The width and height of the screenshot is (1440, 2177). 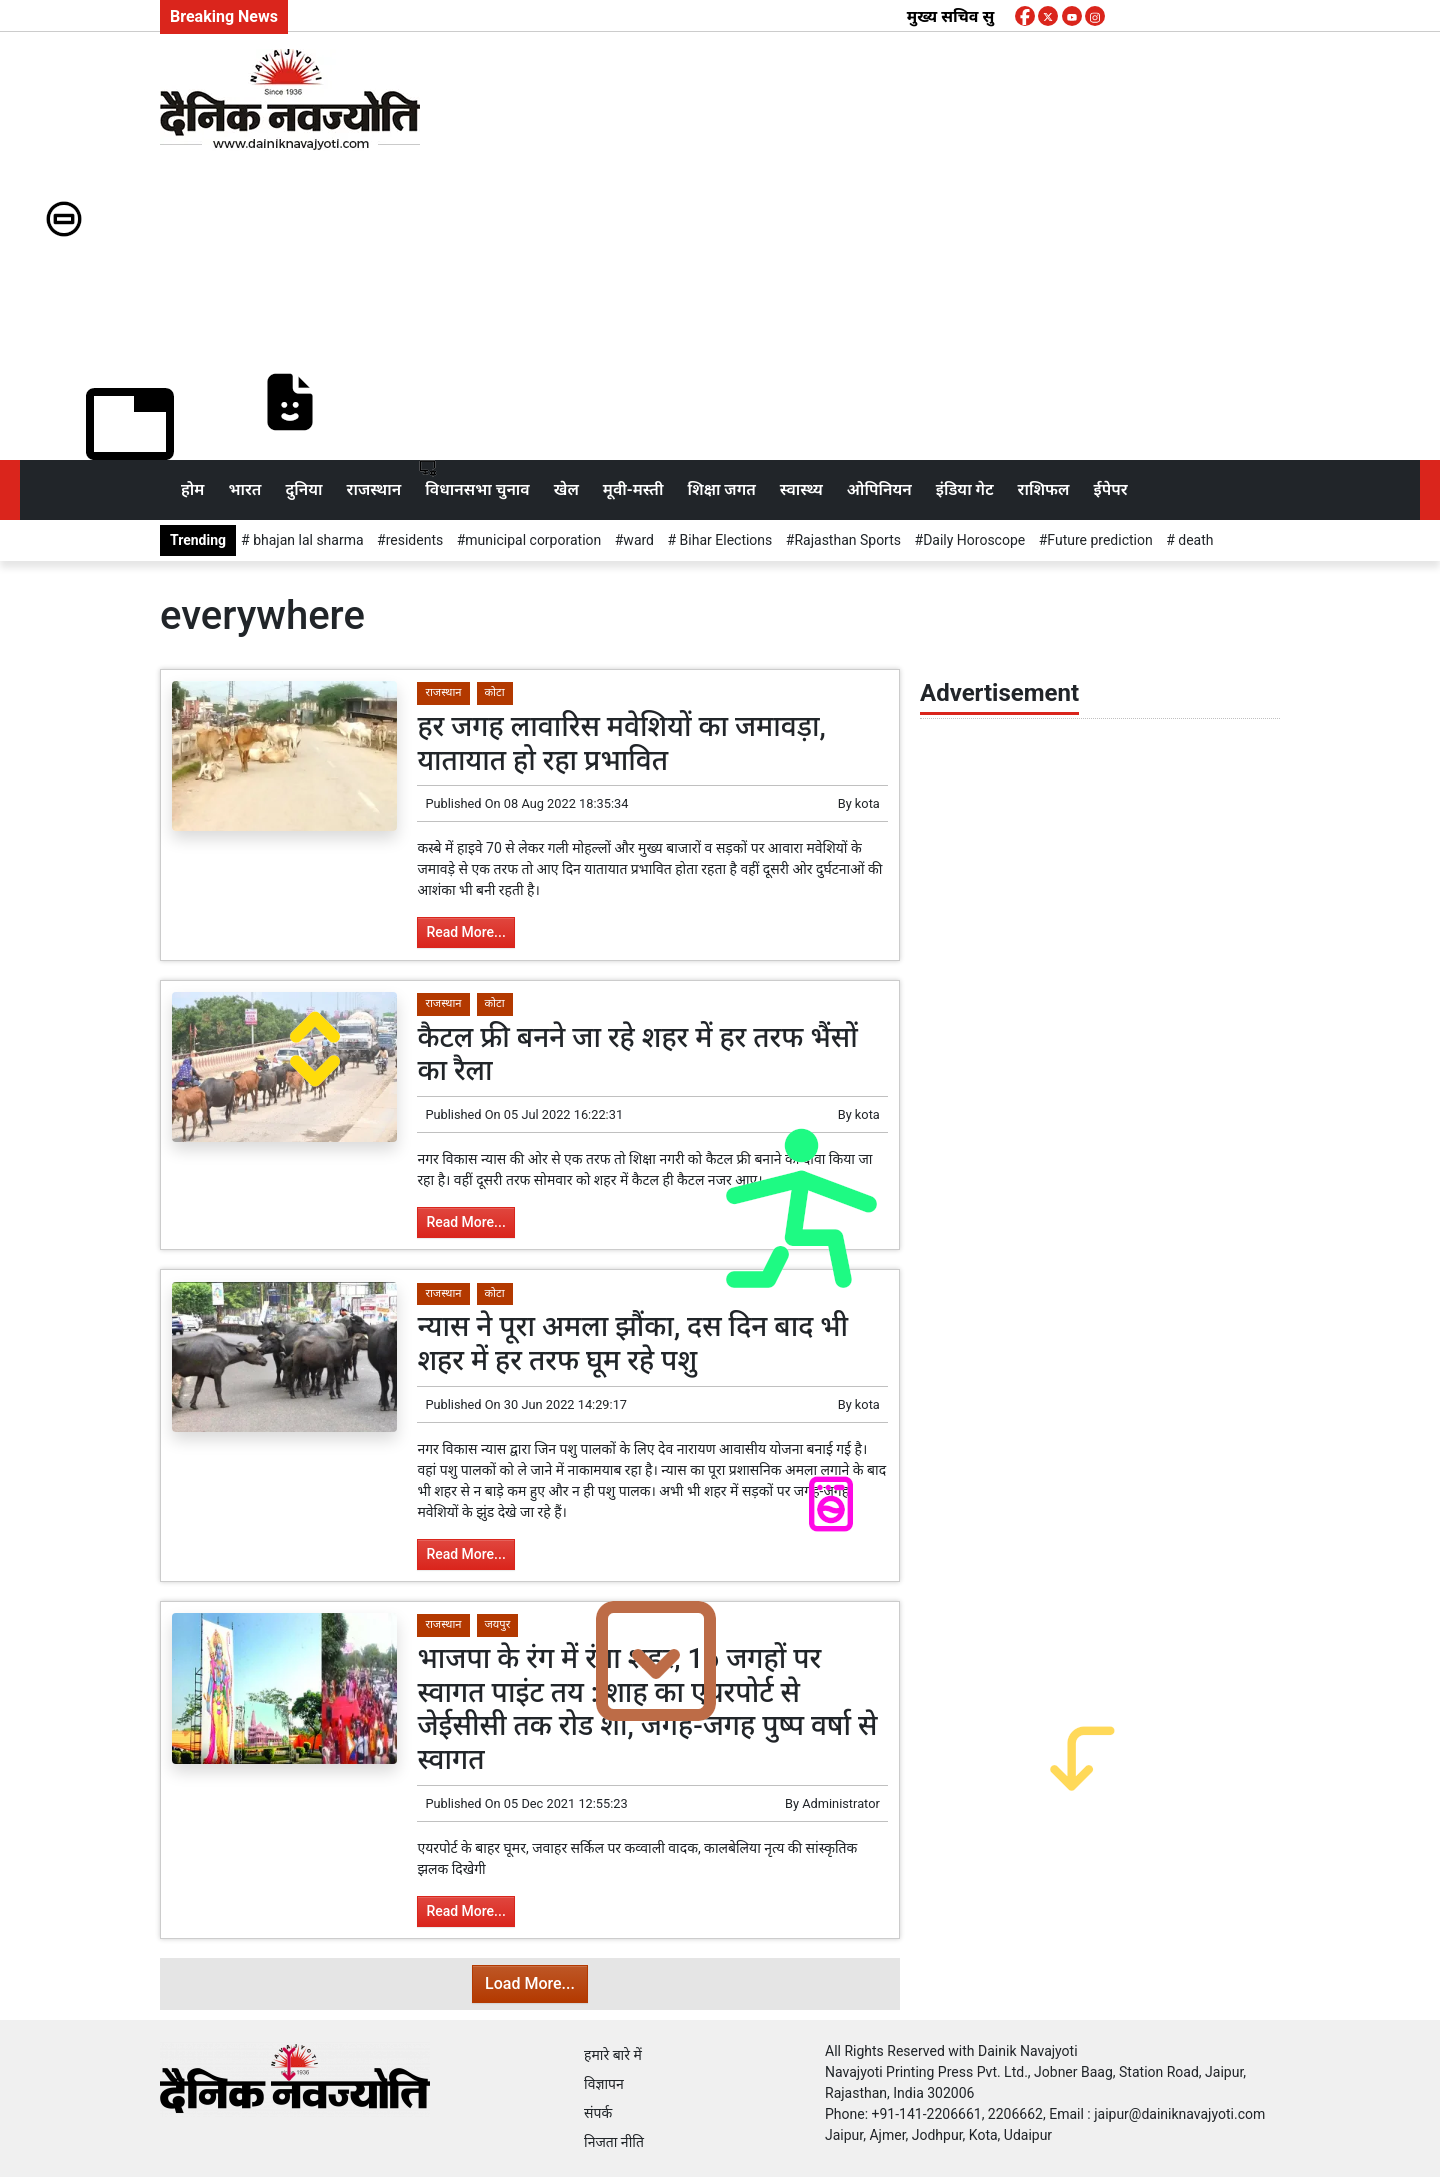 I want to click on access desktop display settings, so click(x=427, y=467).